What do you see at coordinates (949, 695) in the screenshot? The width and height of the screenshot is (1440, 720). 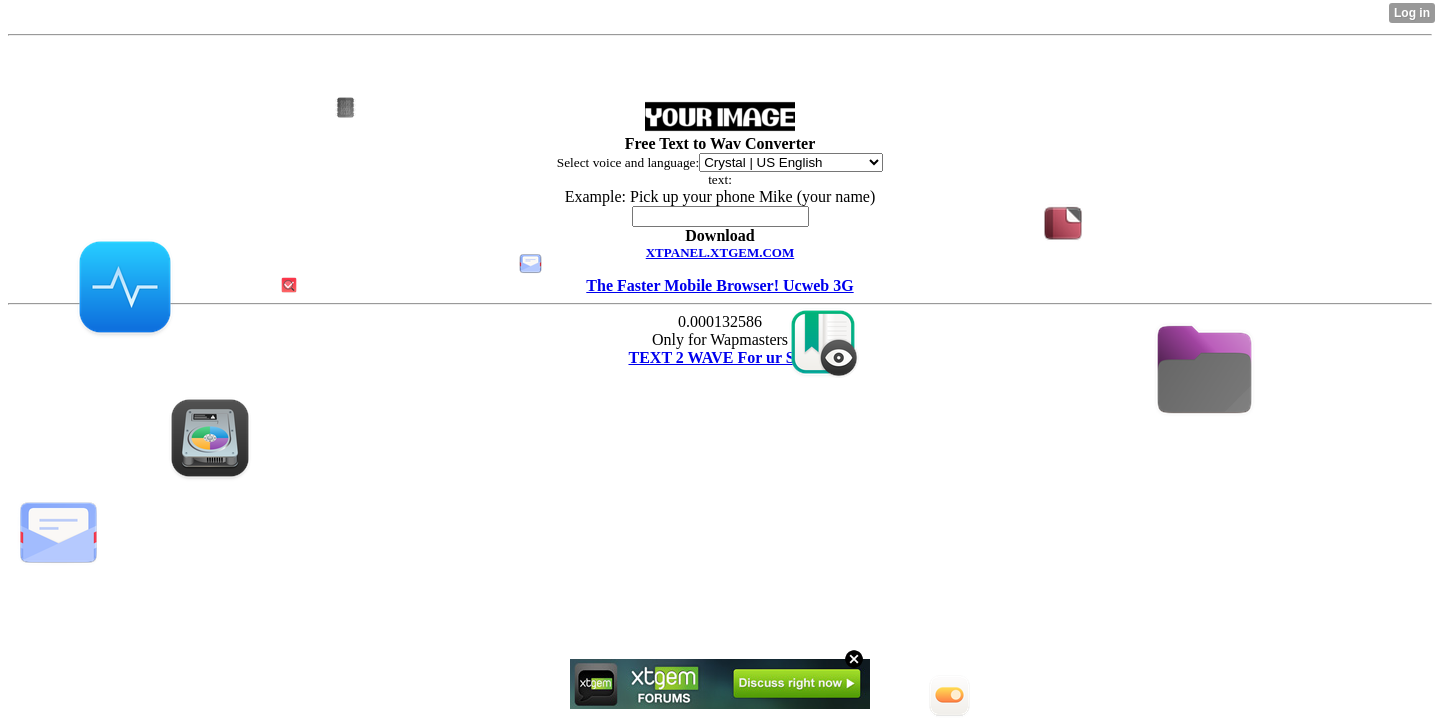 I see `open system control center settings` at bounding box center [949, 695].